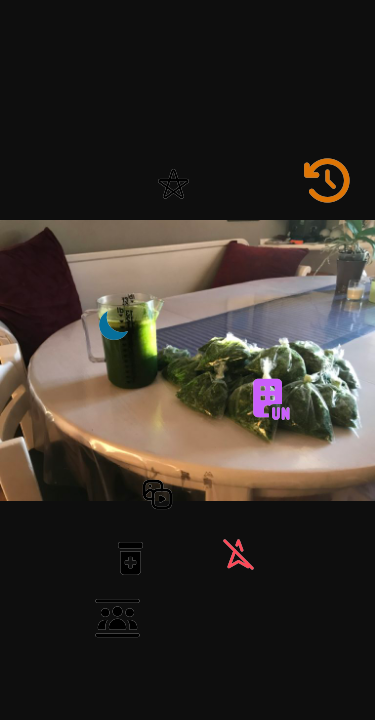  I want to click on select or apply a pentagram symbol, so click(173, 185).